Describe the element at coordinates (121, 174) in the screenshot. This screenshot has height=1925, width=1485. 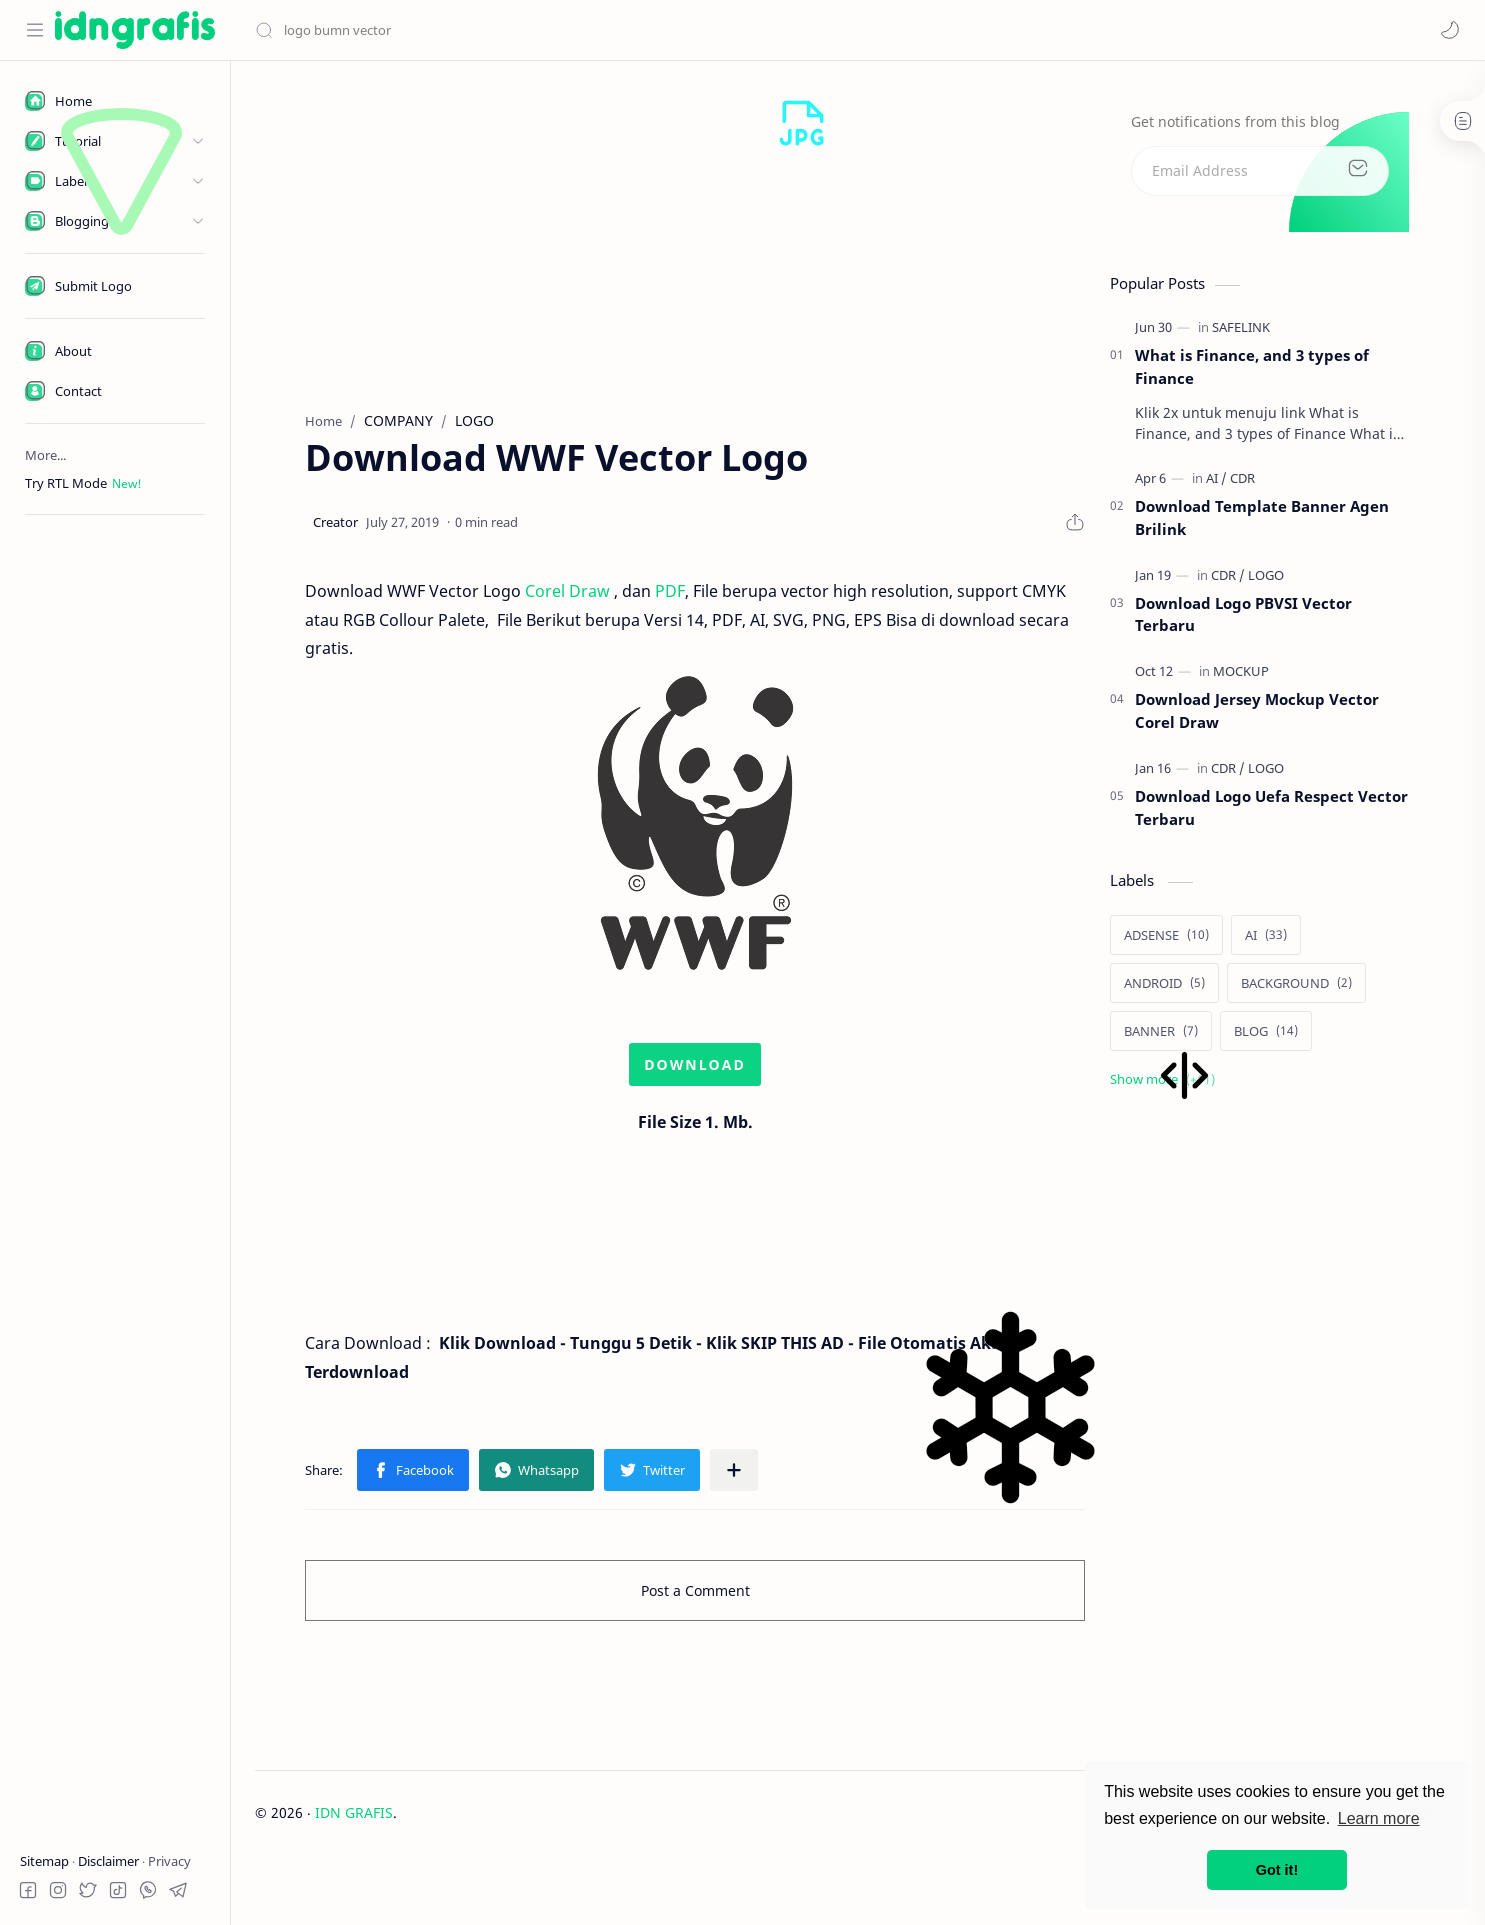
I see `indicates a cone or triangular marker` at that location.